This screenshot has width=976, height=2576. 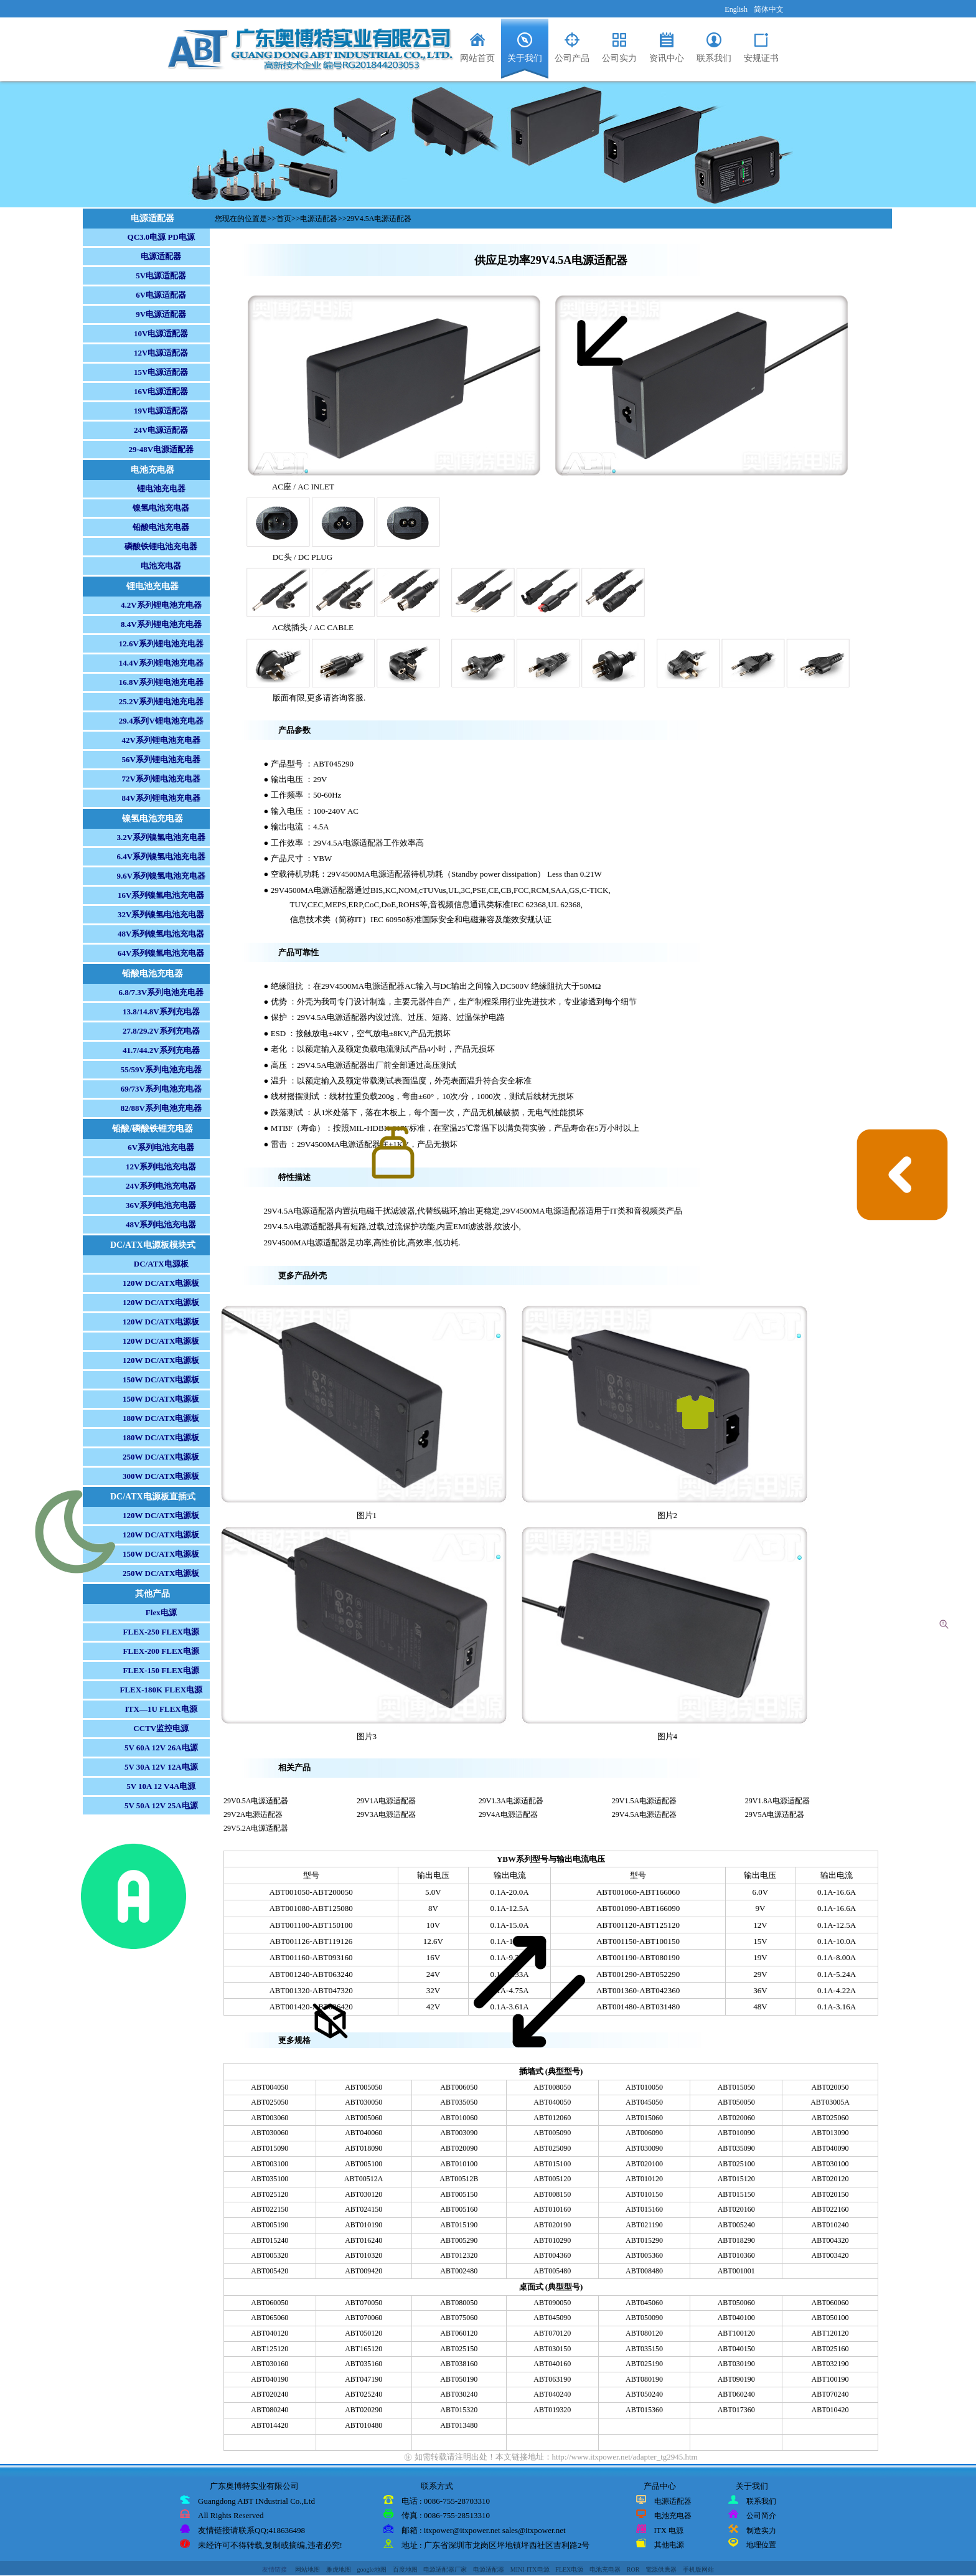 I want to click on toggle dark mode, so click(x=77, y=1532).